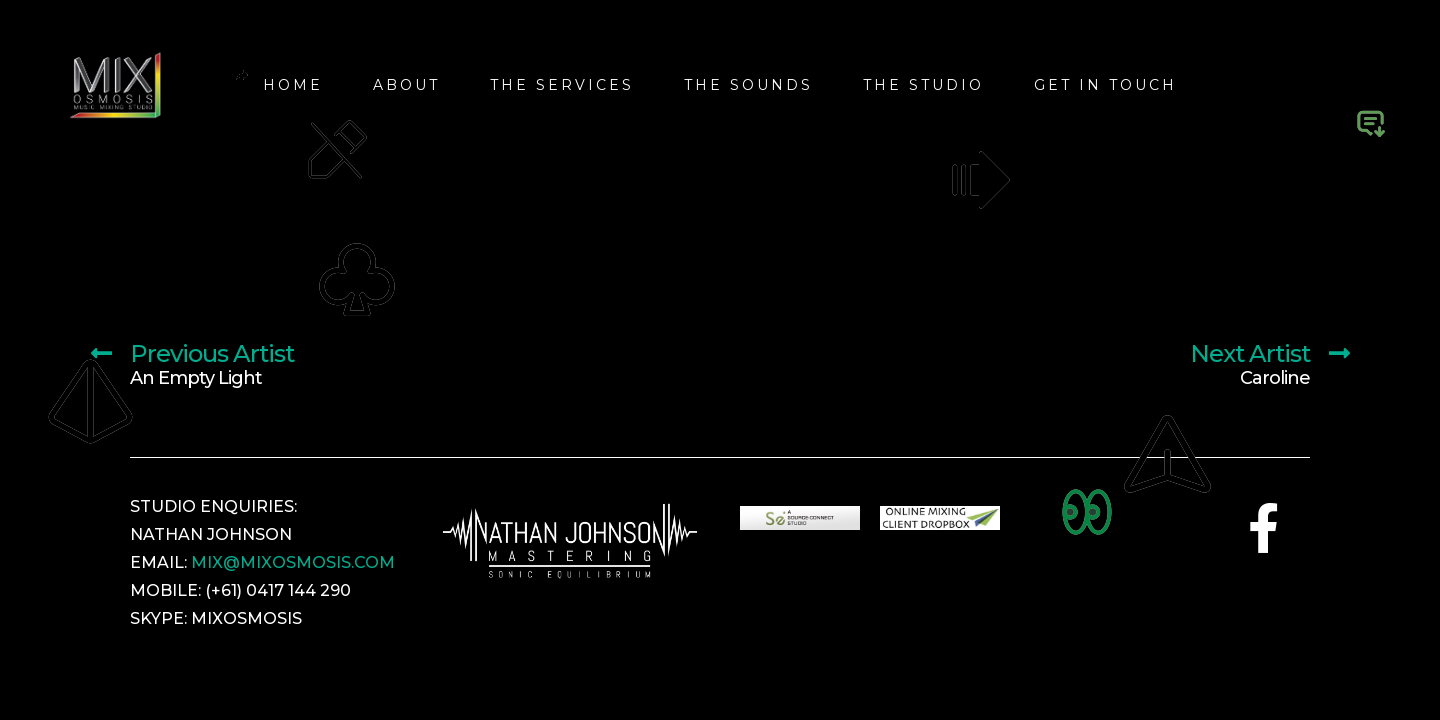  What do you see at coordinates (979, 180) in the screenshot?
I see `skip forward or advance multiple steps` at bounding box center [979, 180].